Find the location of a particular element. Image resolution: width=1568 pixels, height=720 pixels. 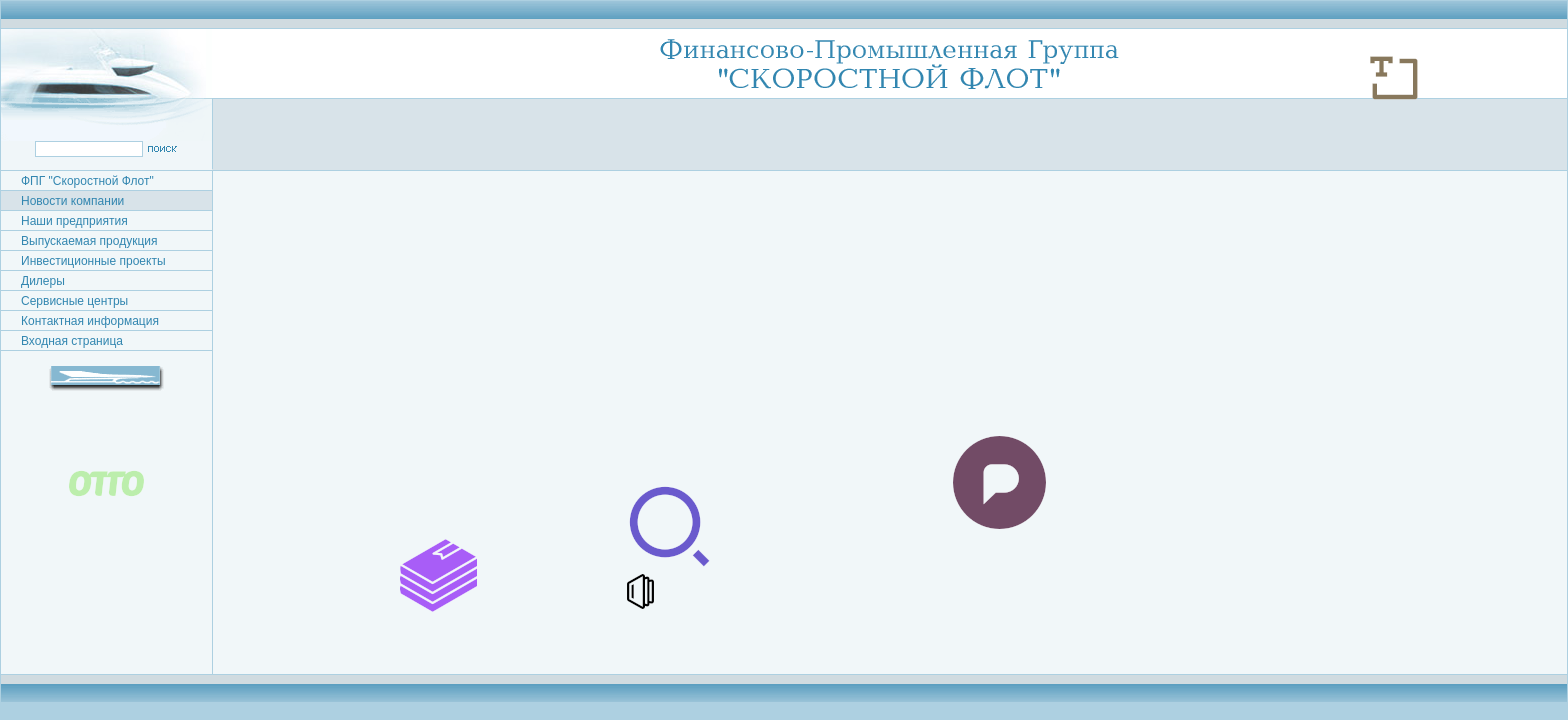

open the Pixelfed app is located at coordinates (999, 482).